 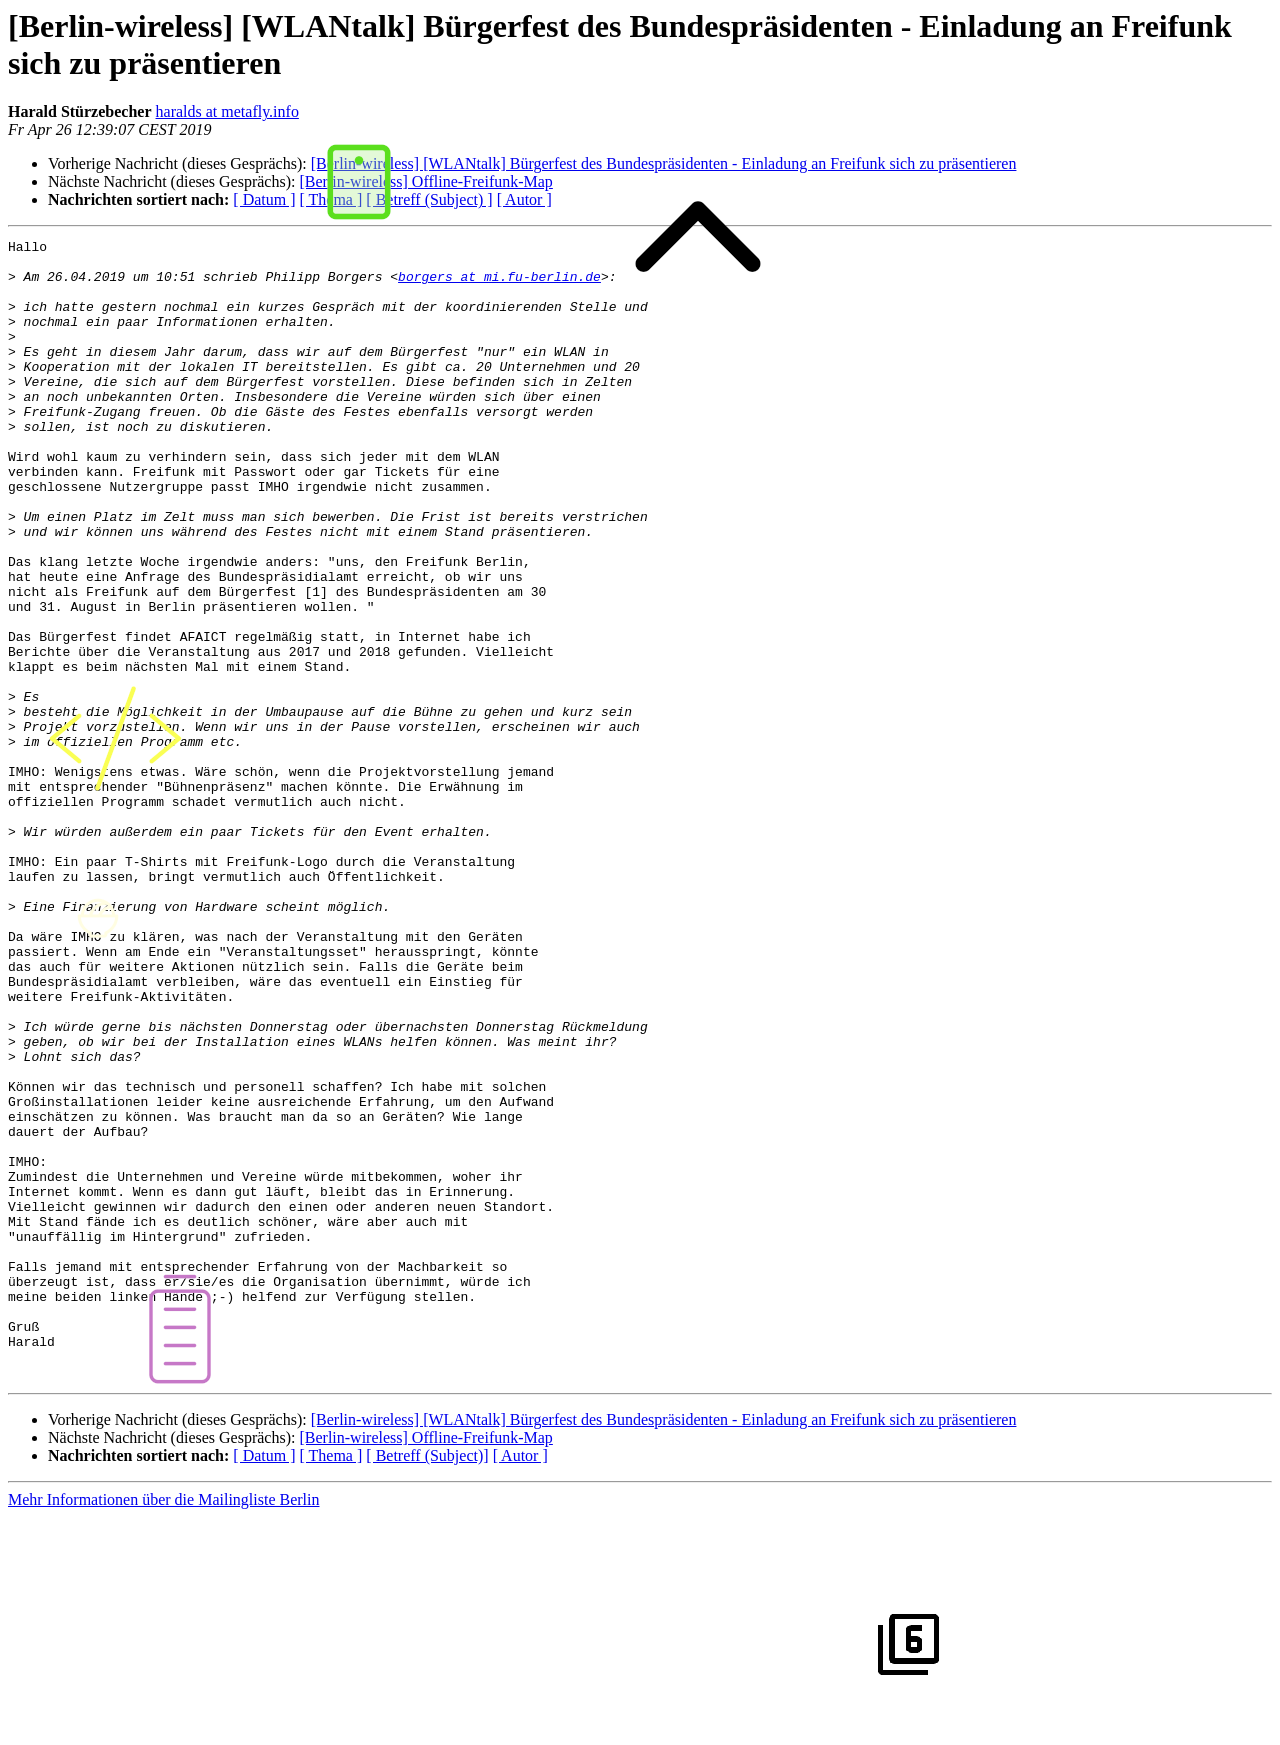 What do you see at coordinates (98, 919) in the screenshot?
I see `view food or meal options` at bounding box center [98, 919].